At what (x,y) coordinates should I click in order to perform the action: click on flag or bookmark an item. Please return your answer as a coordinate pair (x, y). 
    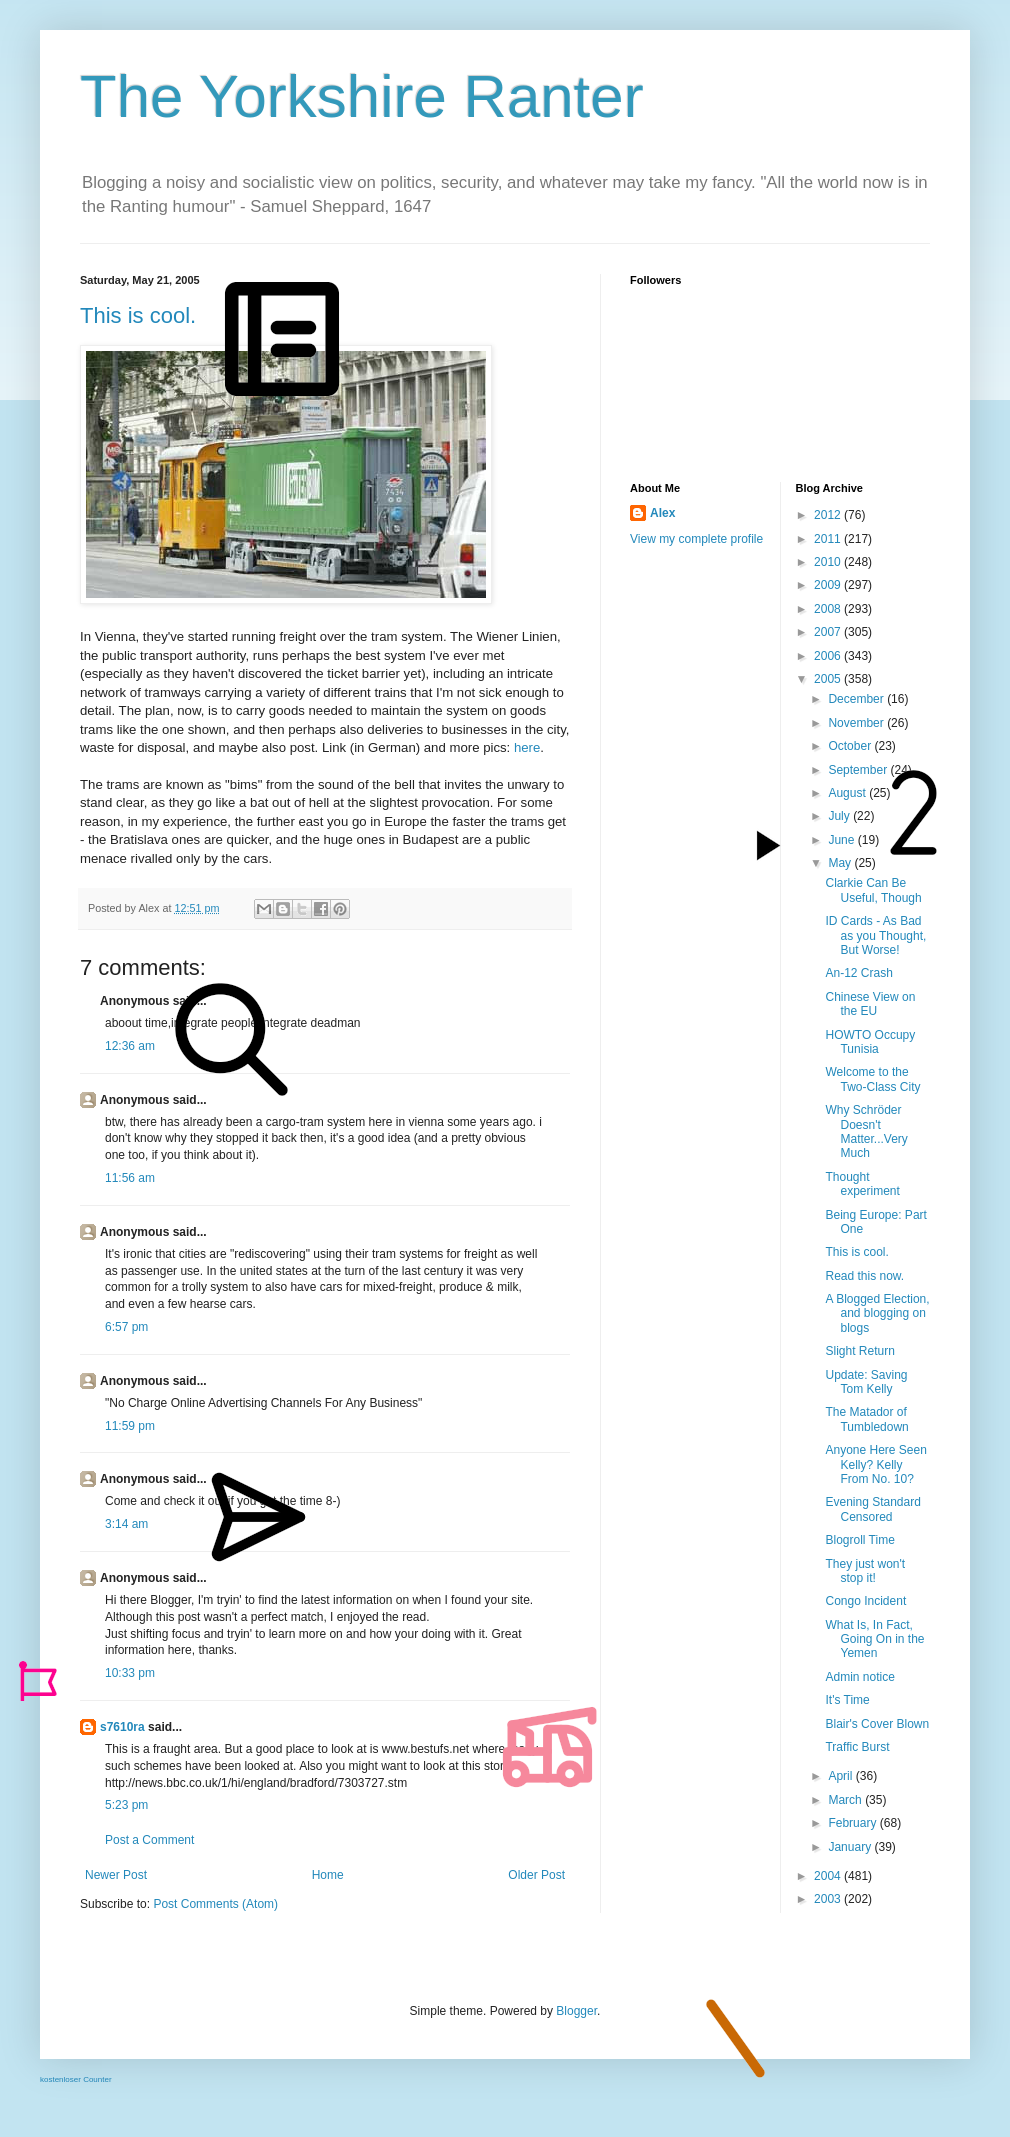
    Looking at the image, I should click on (38, 1681).